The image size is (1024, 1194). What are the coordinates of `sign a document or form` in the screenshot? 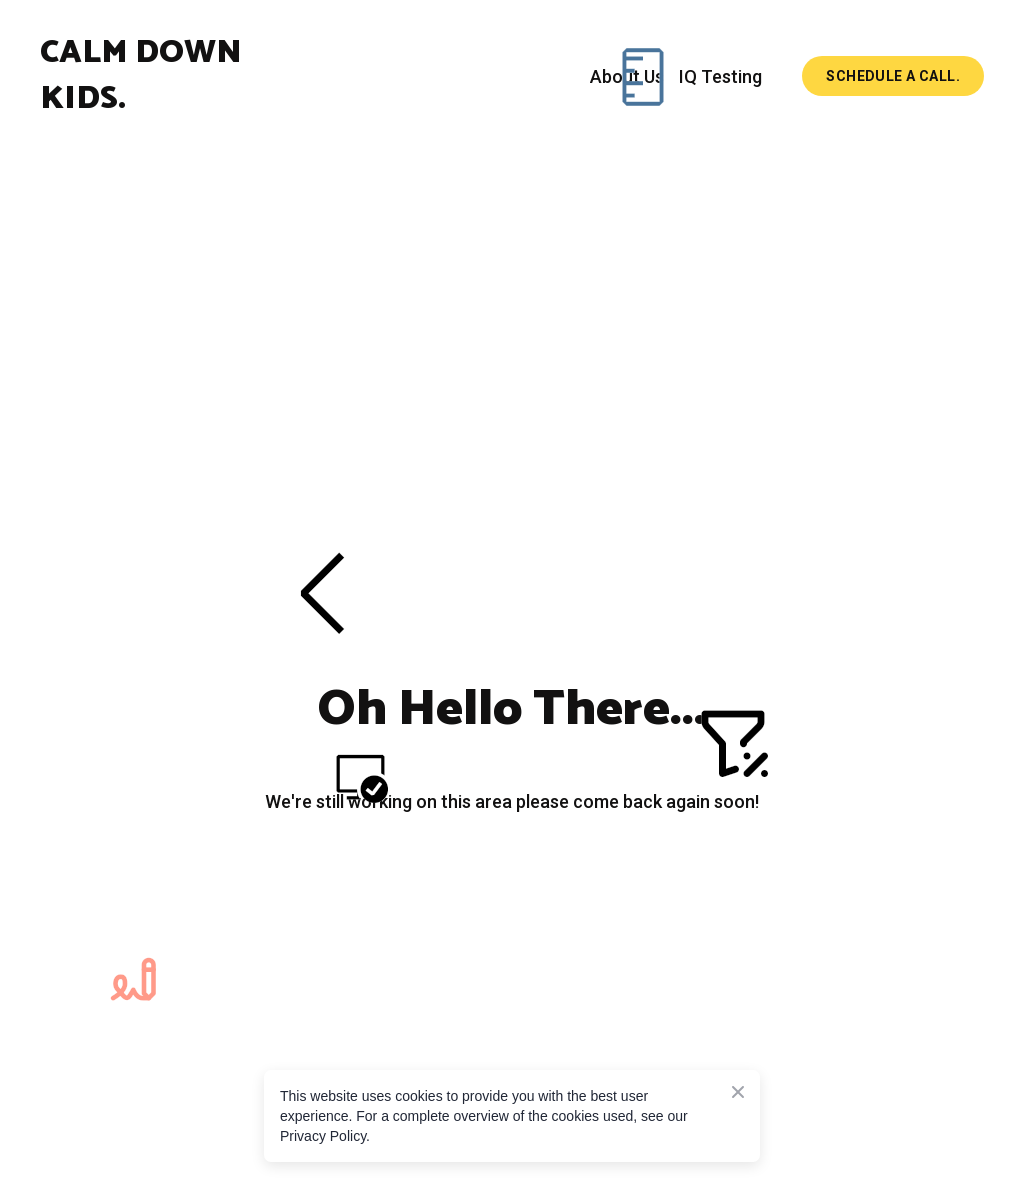 It's located at (134, 981).